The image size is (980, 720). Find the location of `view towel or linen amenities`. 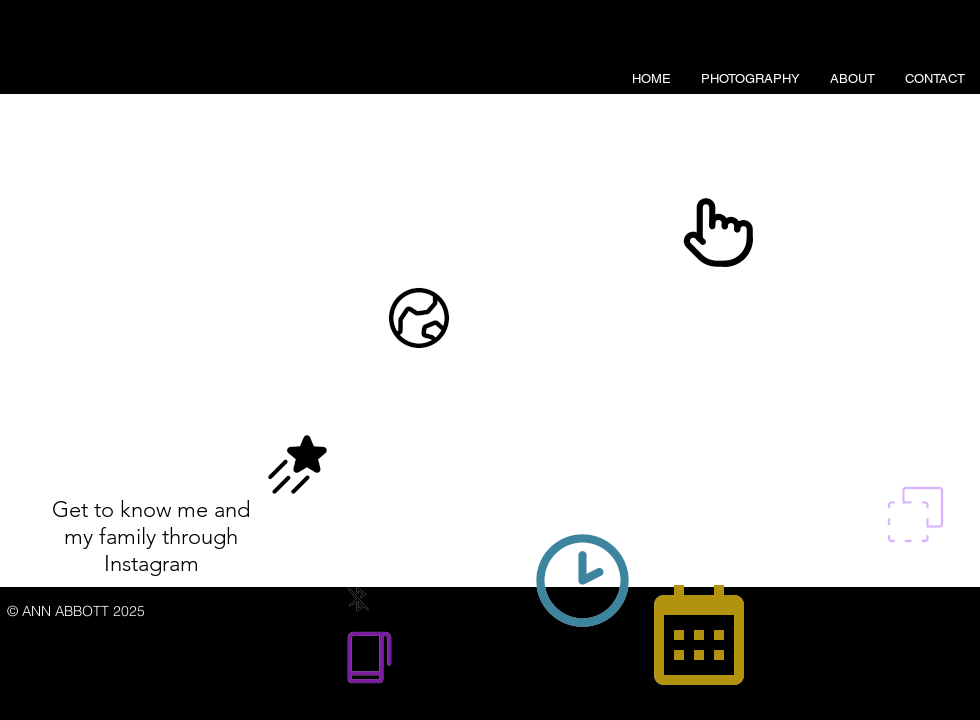

view towel or linen amenities is located at coordinates (367, 657).